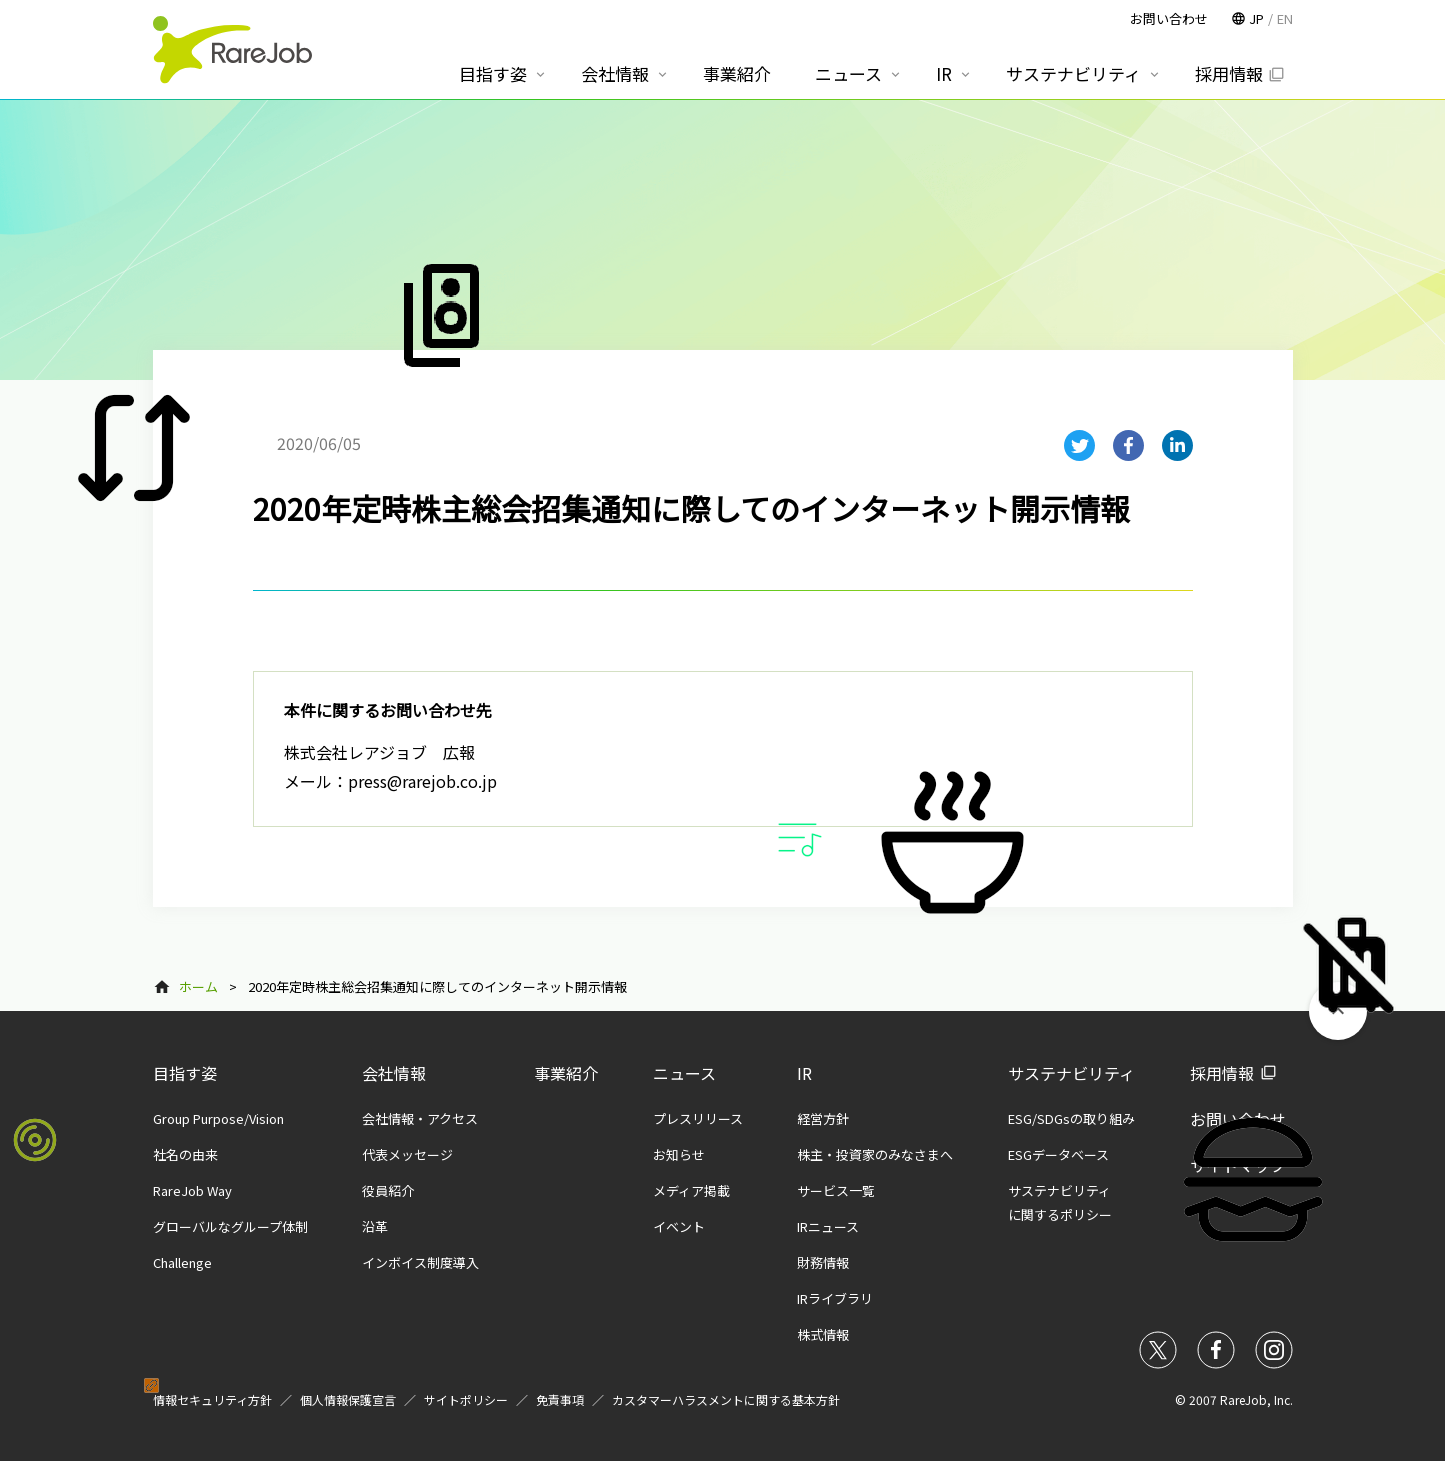 The image size is (1445, 1461). Describe the element at coordinates (134, 448) in the screenshot. I see `flip or mirror content horizontally` at that location.